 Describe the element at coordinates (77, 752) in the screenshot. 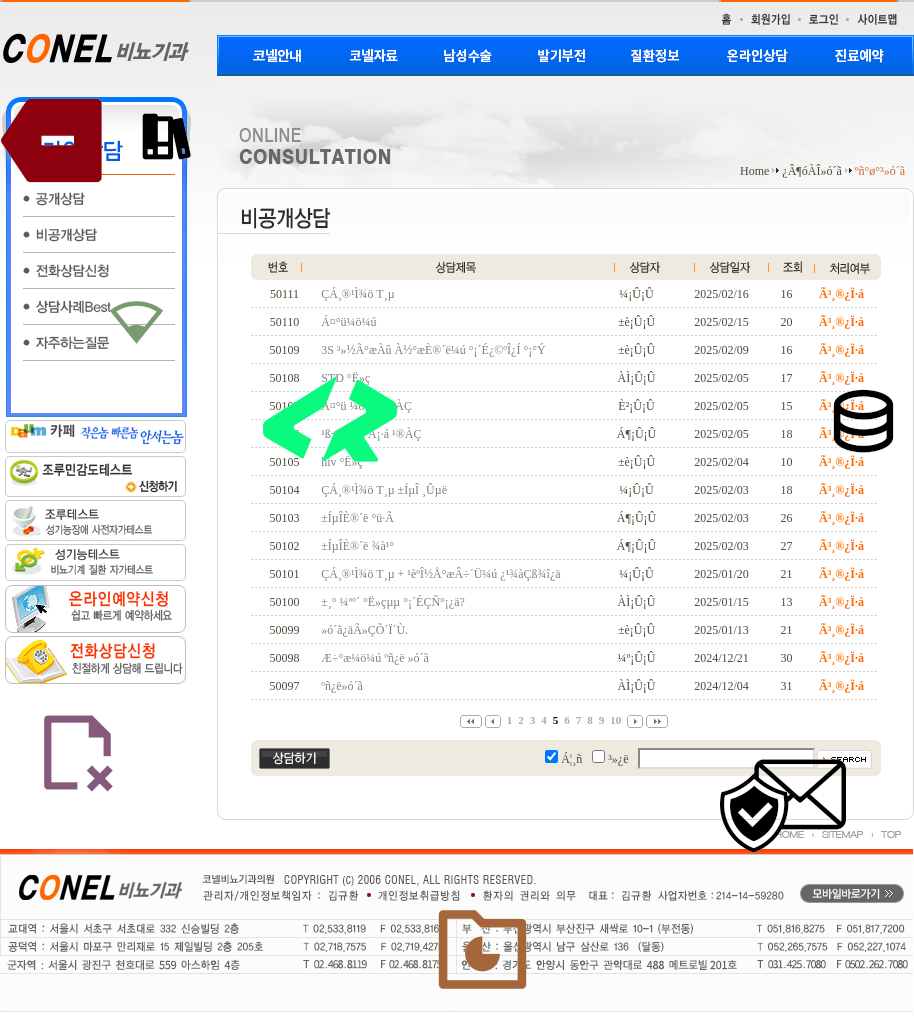

I see `close the current document` at that location.